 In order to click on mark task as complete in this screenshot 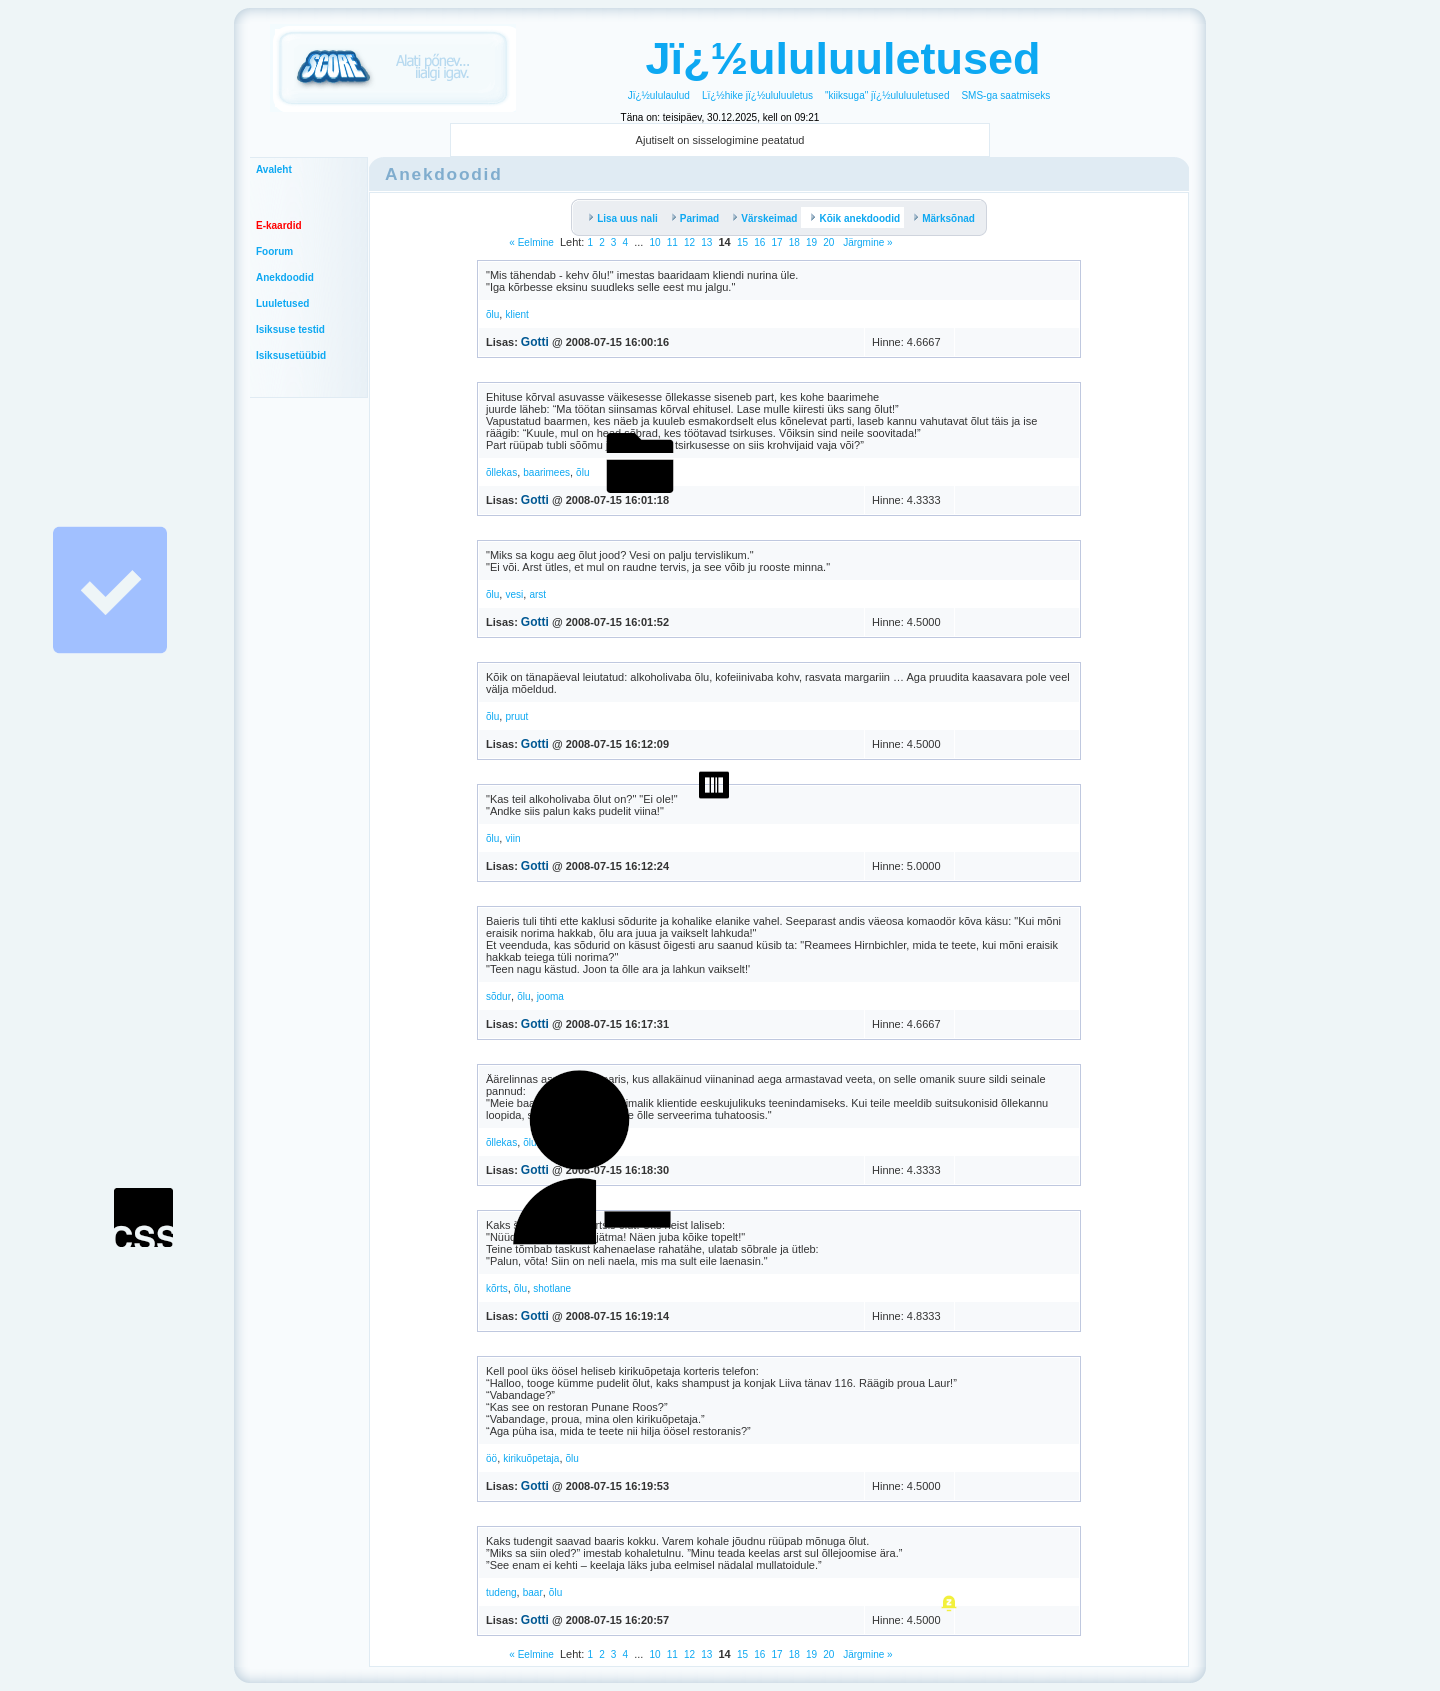, I will do `click(110, 590)`.